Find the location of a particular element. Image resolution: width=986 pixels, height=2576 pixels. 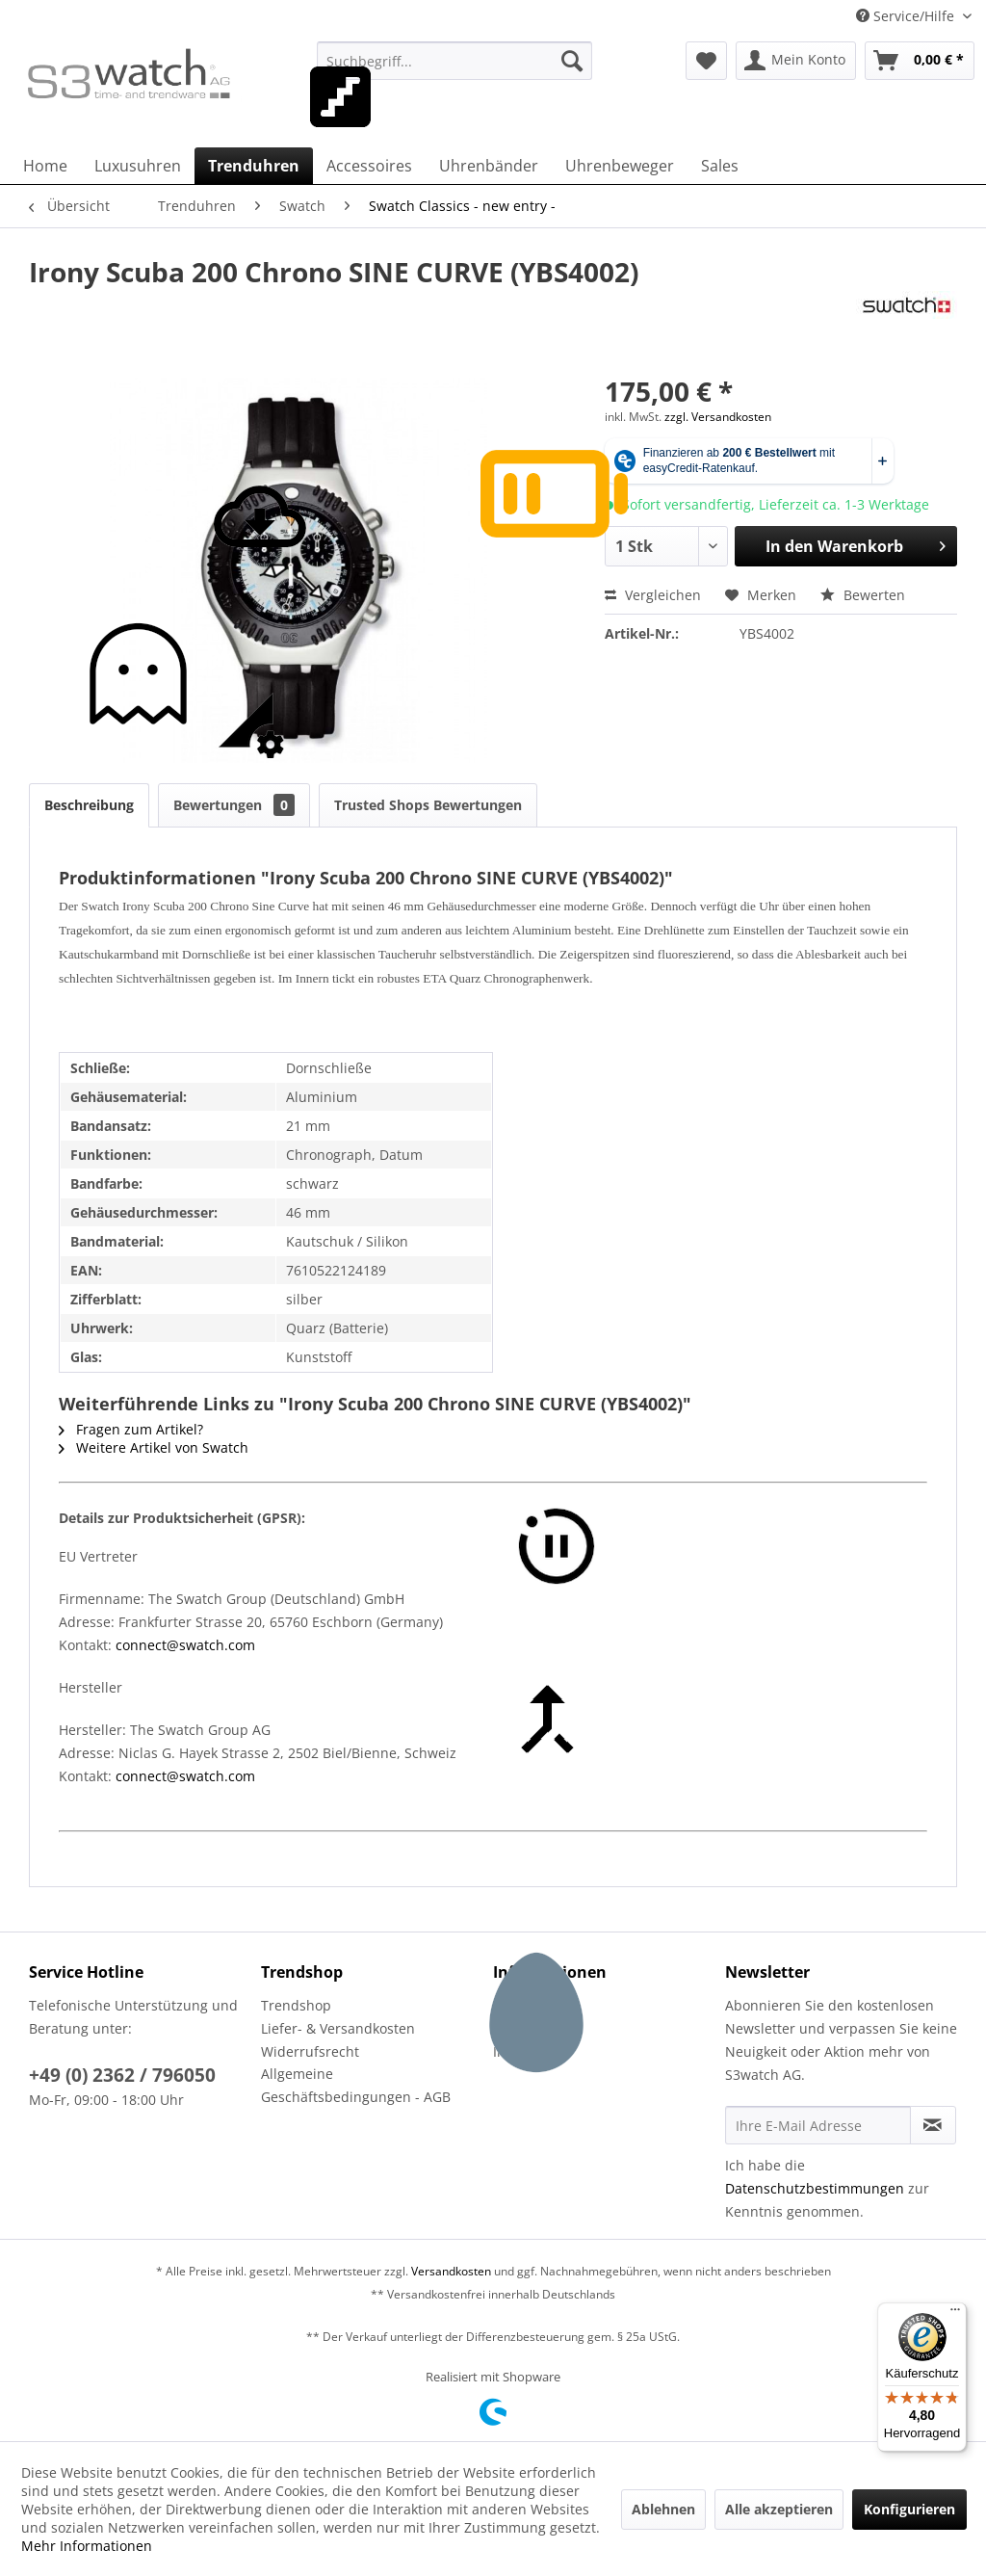

indicates medium battery level is located at coordinates (554, 493).